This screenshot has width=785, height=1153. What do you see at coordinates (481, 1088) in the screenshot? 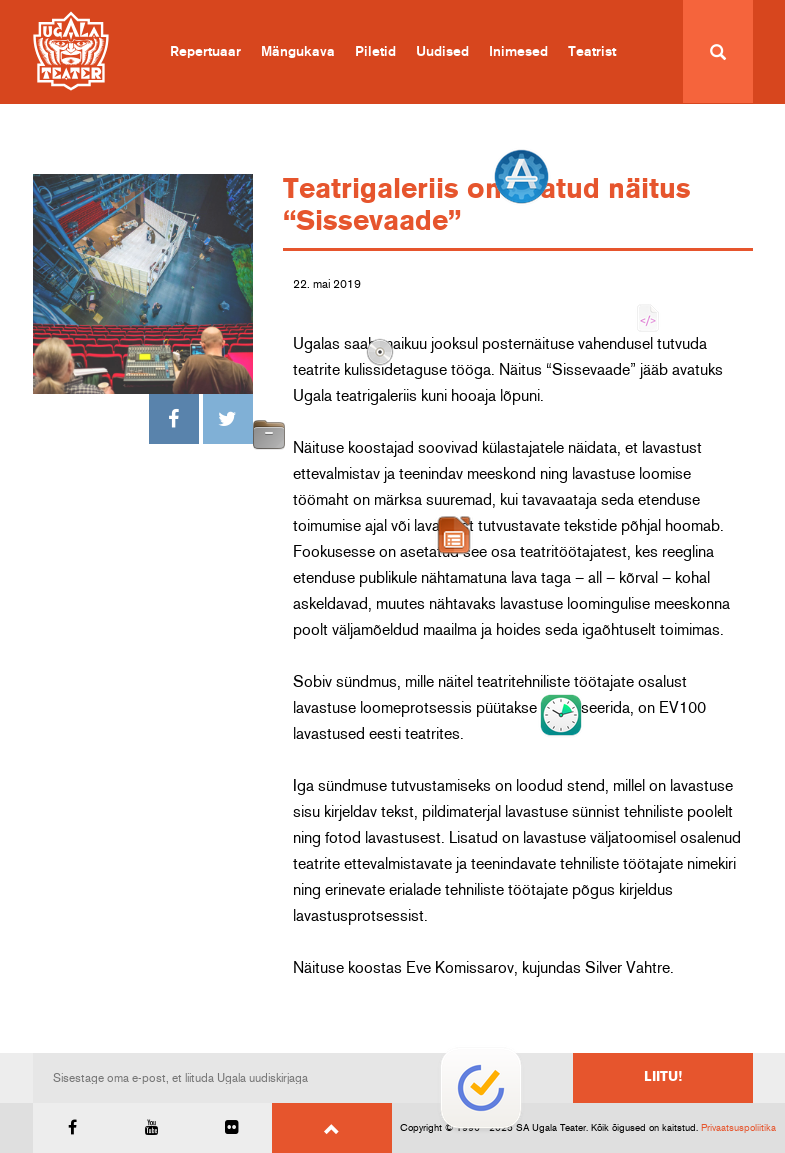
I see `open TickTick task manager app` at bounding box center [481, 1088].